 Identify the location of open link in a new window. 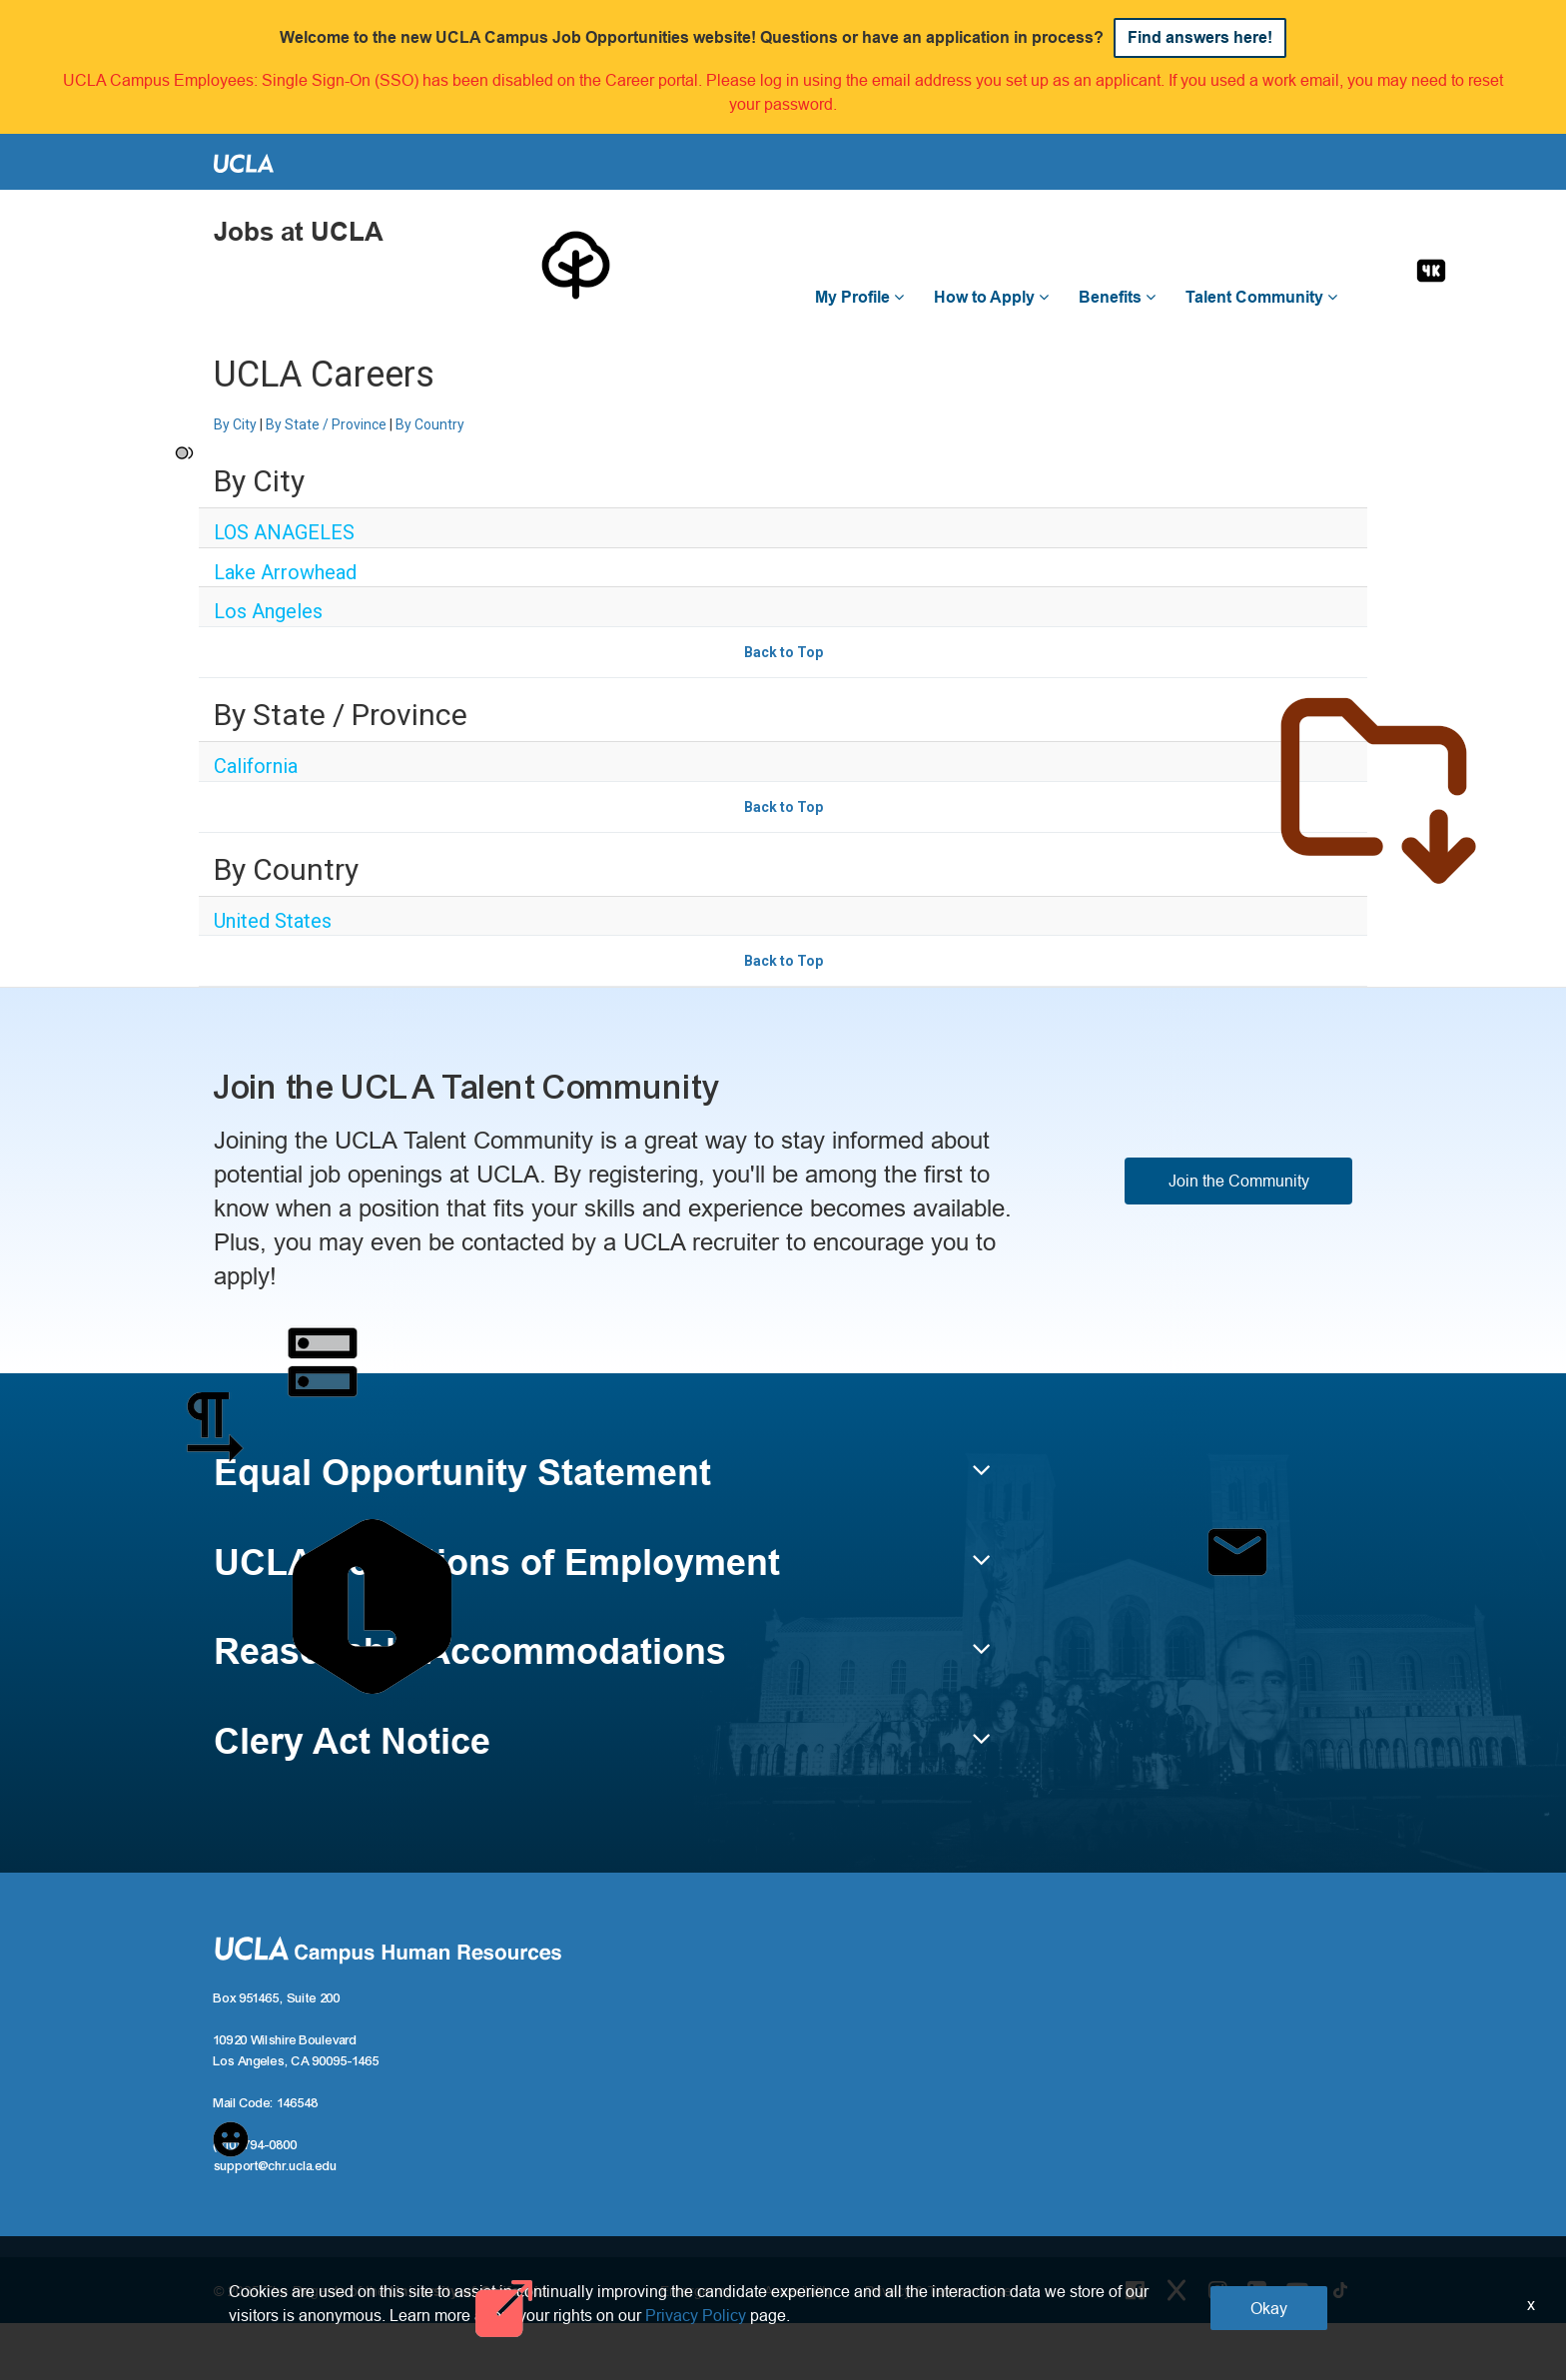
(503, 2308).